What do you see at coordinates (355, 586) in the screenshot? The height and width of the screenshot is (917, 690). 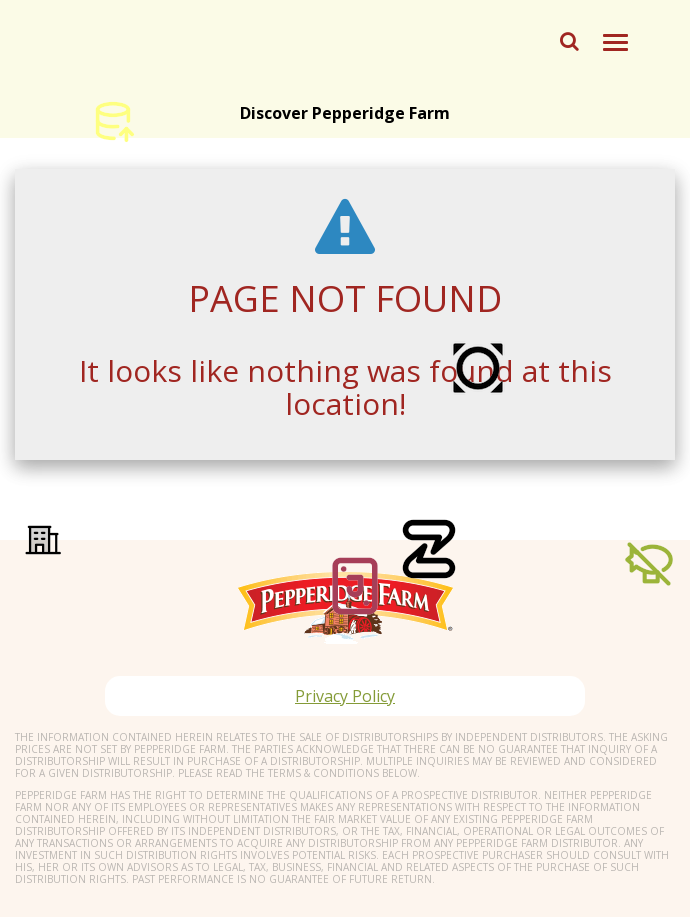 I see `jack playing card in a card game app` at bounding box center [355, 586].